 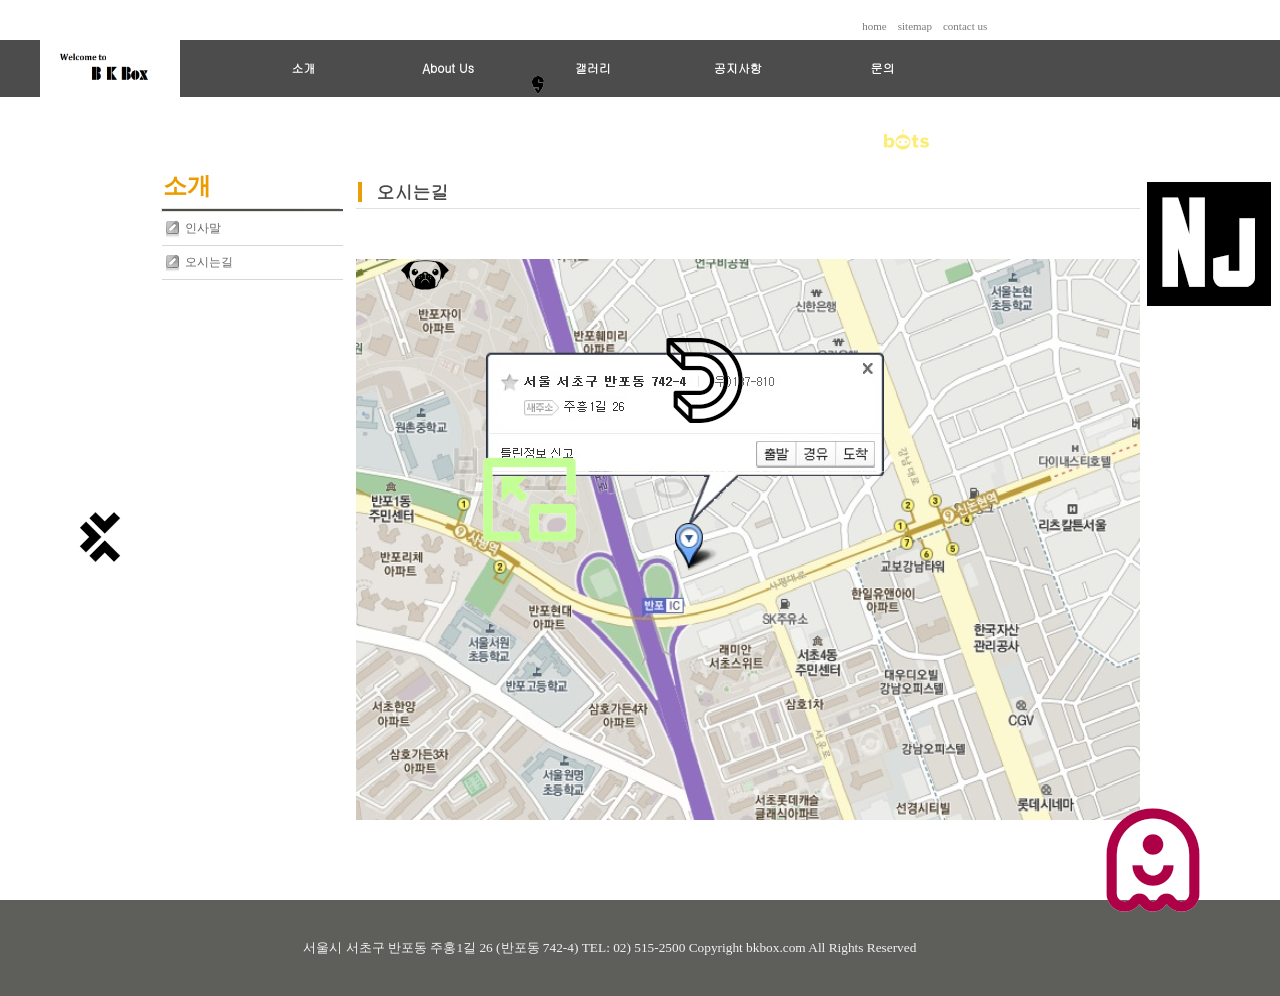 I want to click on fun ghost avatar or profile icon, so click(x=1153, y=860).